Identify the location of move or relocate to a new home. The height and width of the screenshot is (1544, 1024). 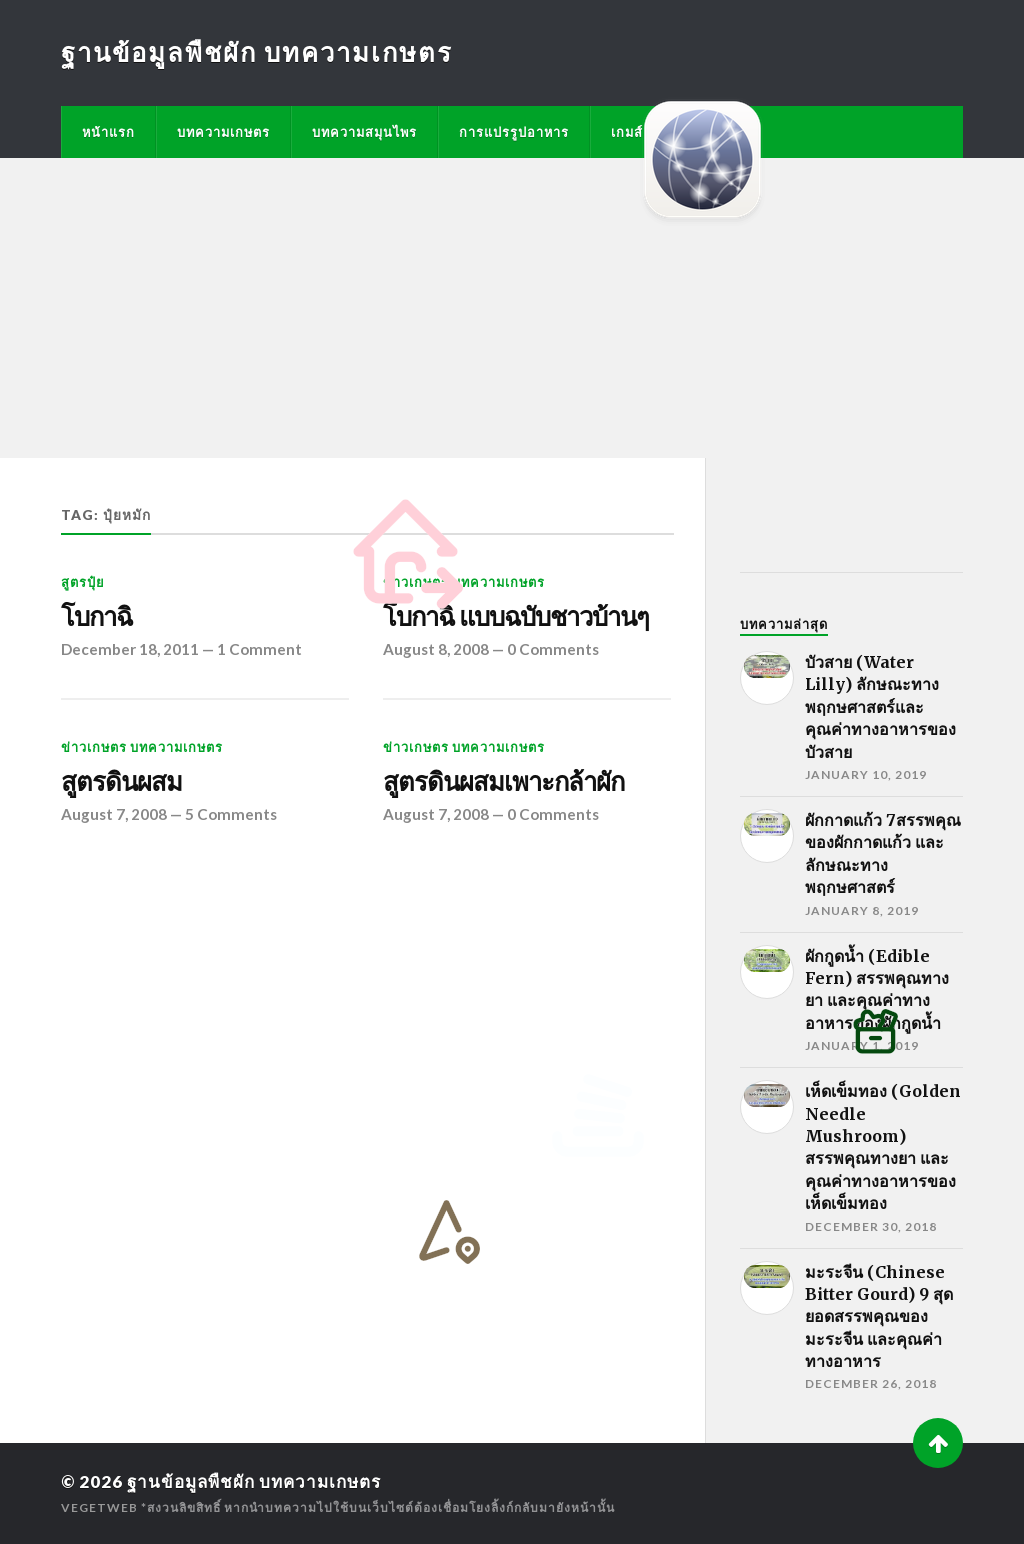
(405, 551).